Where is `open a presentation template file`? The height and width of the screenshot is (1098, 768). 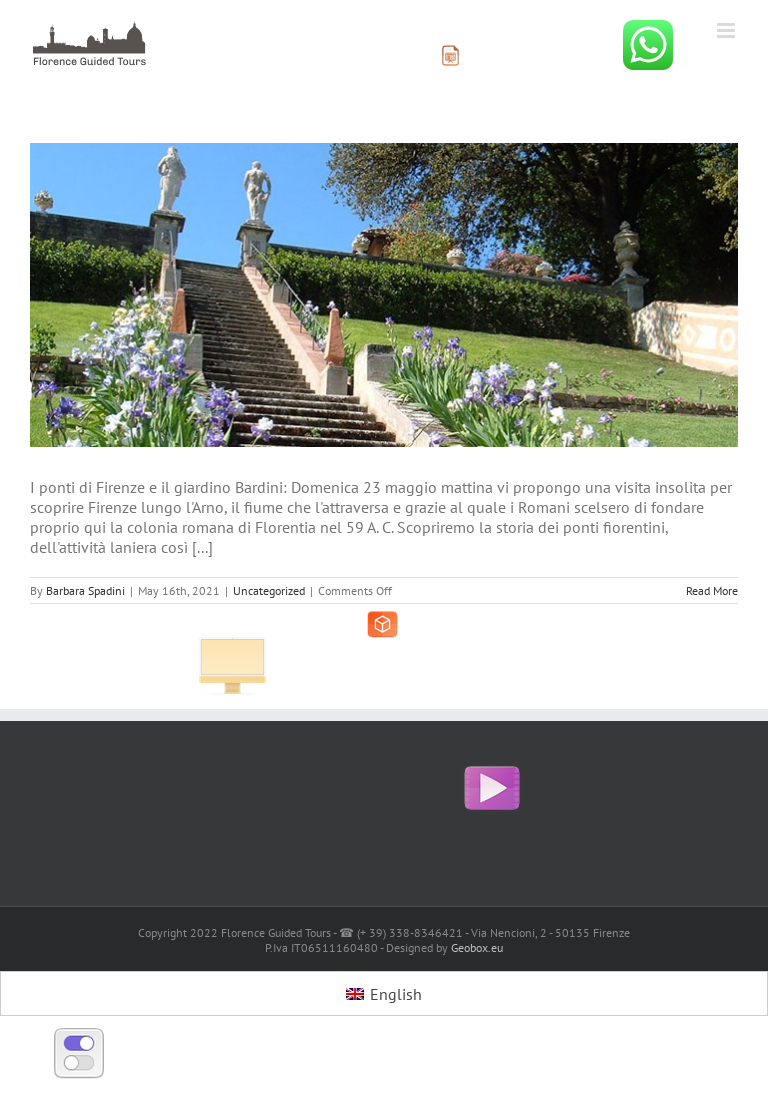
open a presentation template file is located at coordinates (450, 55).